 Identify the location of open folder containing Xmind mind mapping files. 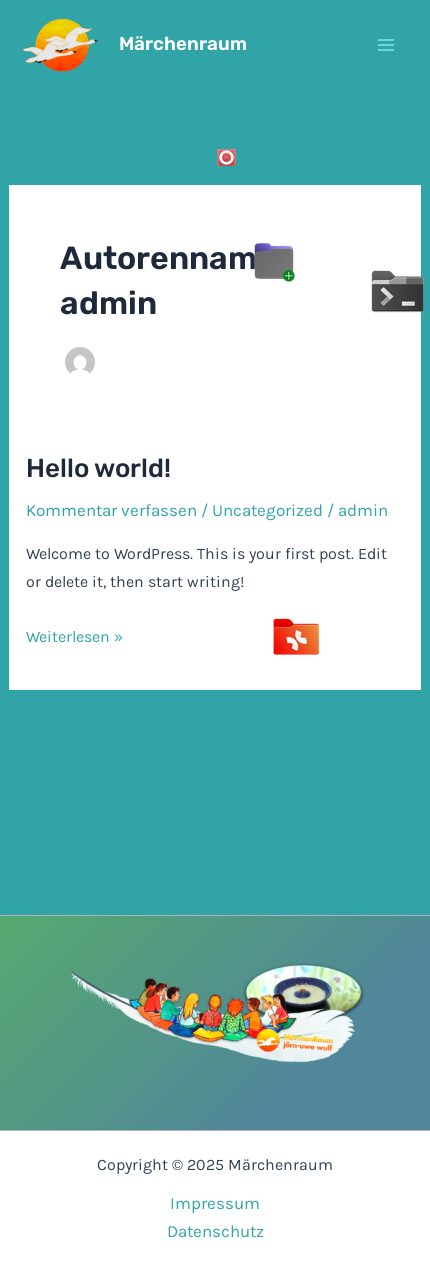
(296, 638).